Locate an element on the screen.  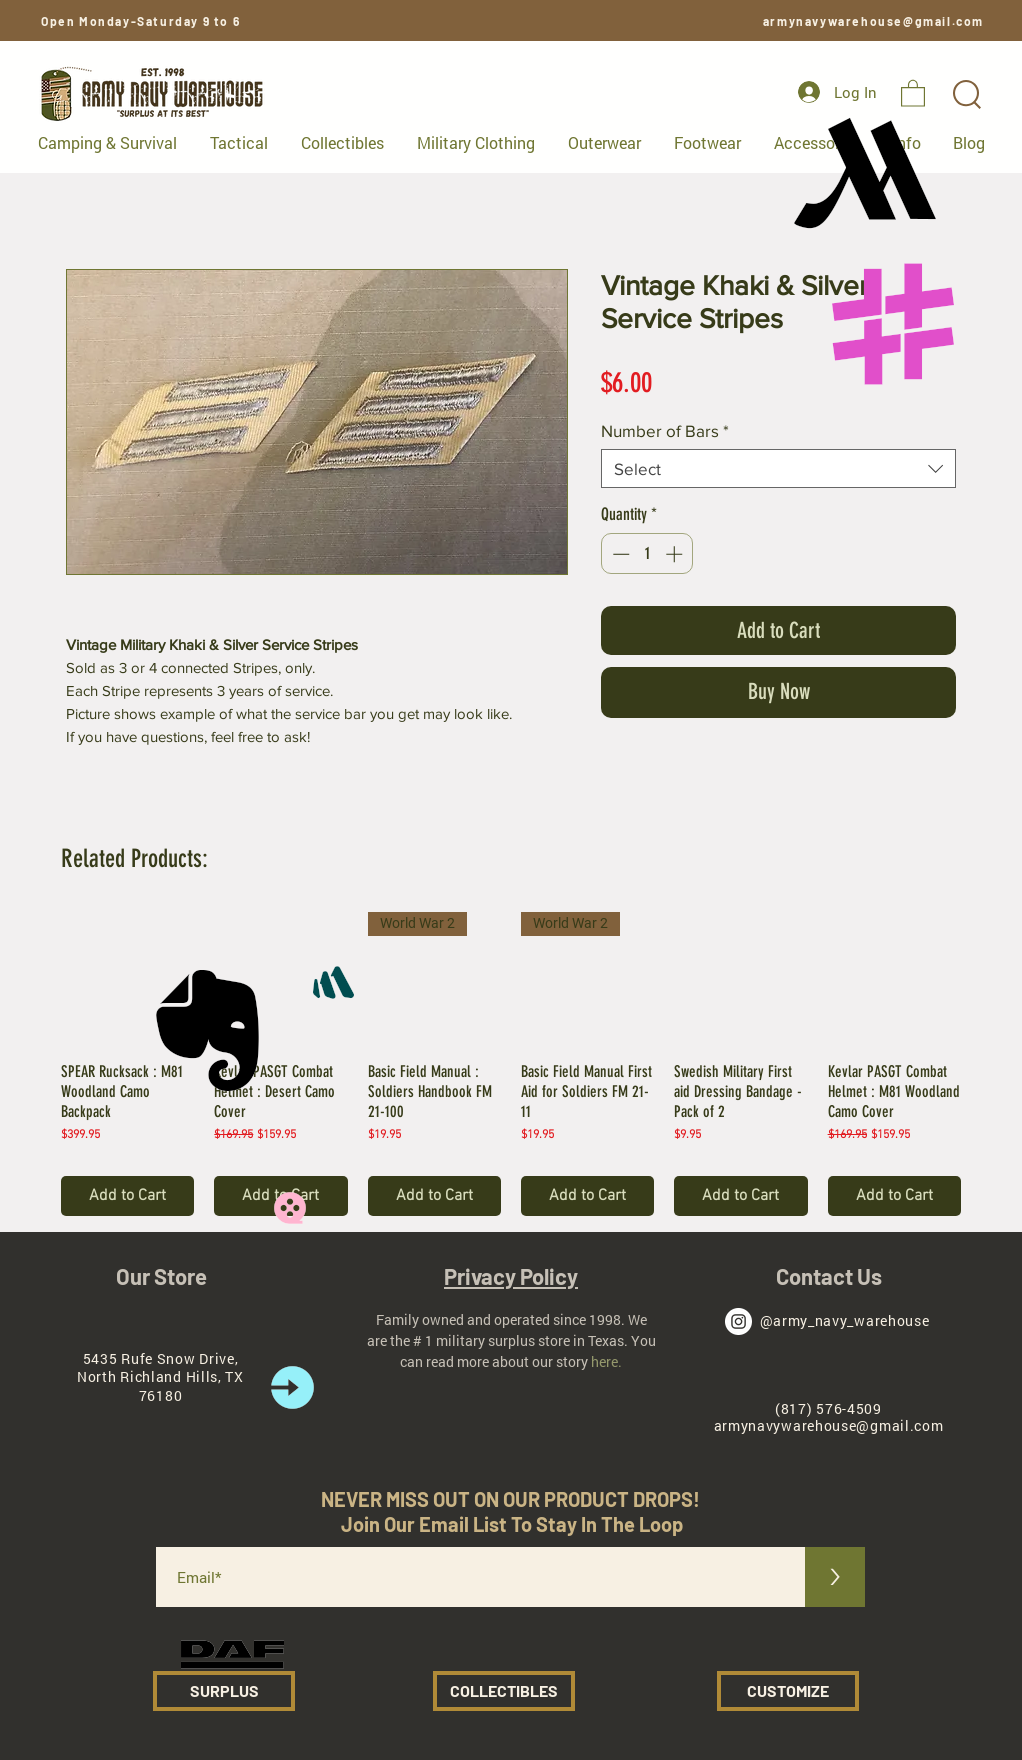
browse movies or video content is located at coordinates (290, 1208).